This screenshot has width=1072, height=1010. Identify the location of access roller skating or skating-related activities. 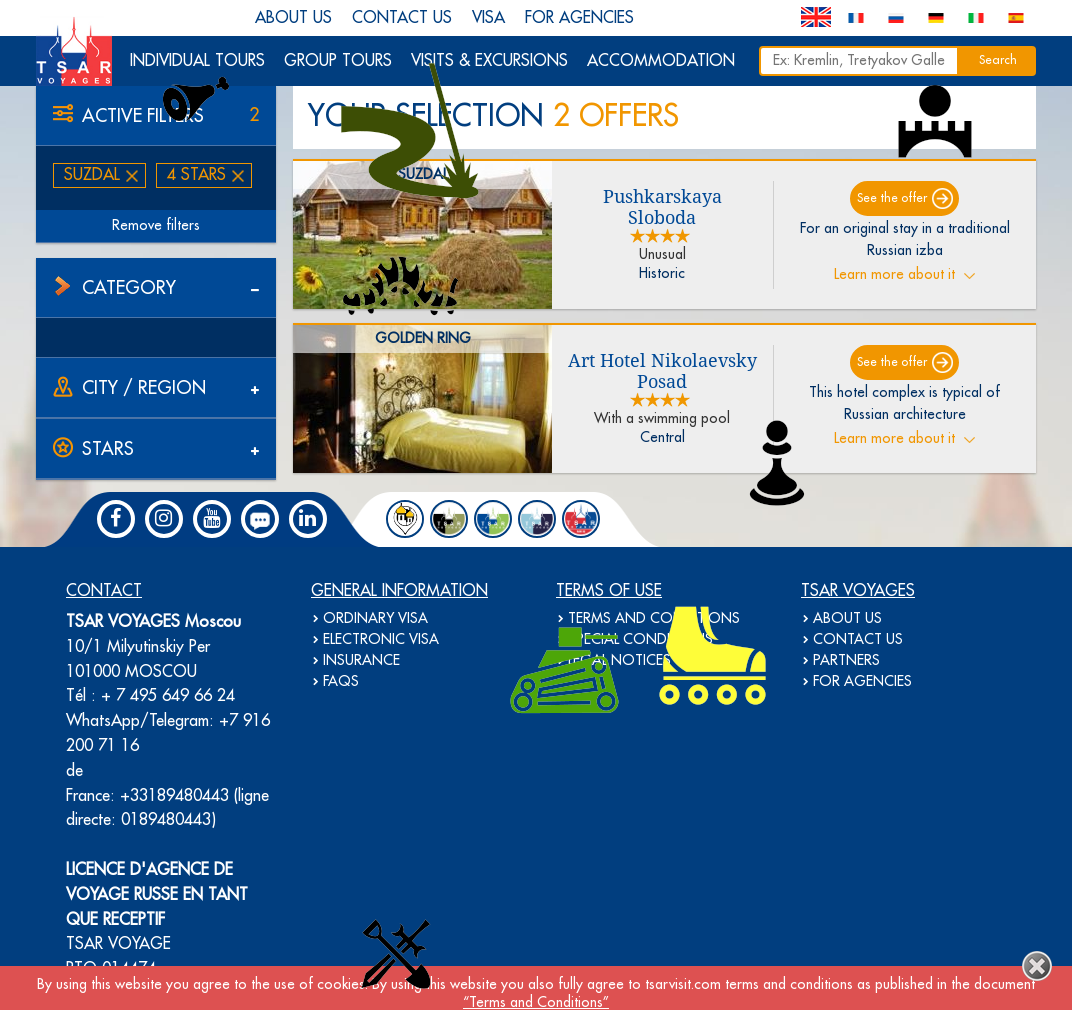
(712, 647).